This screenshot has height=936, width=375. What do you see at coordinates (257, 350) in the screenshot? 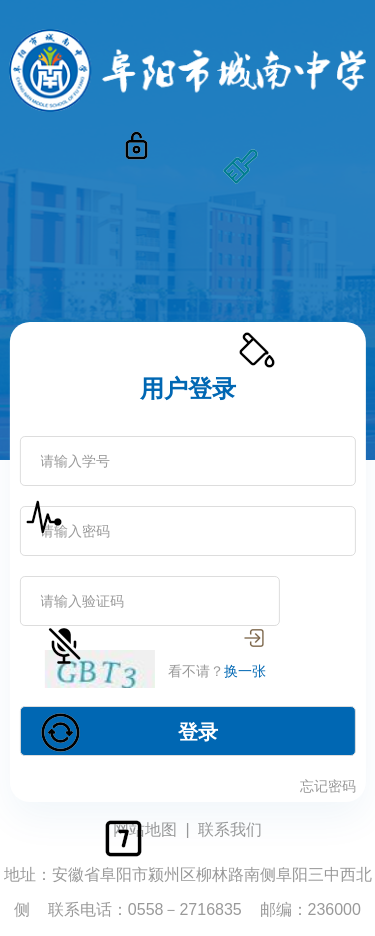
I see `fill an area with color` at bounding box center [257, 350].